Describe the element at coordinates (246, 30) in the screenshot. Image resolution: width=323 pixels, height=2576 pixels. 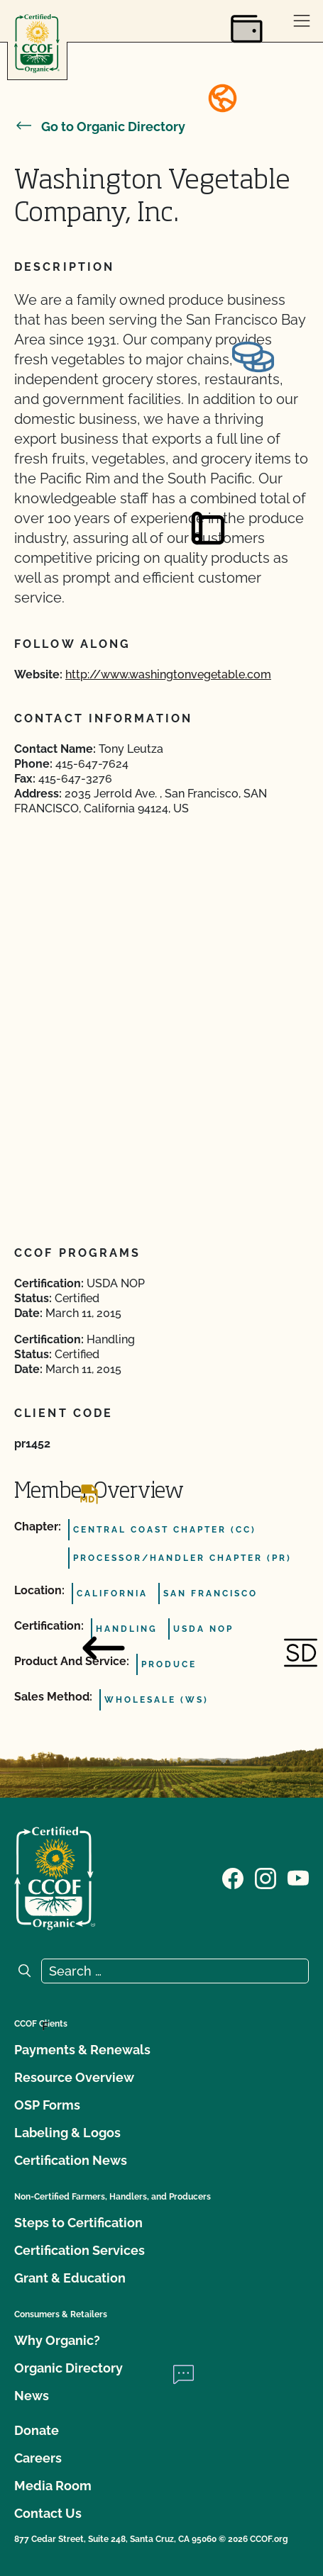
I see `access your wallet or payment methods` at that location.